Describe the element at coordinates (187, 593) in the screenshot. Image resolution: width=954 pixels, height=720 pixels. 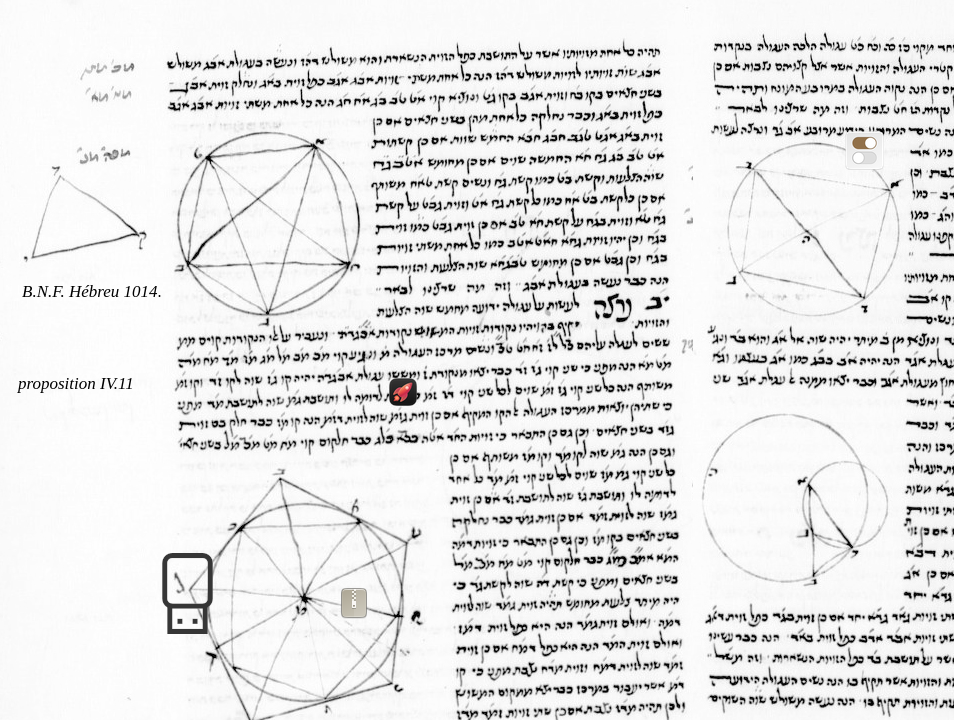
I see `eject or safely remove USB drive` at that location.